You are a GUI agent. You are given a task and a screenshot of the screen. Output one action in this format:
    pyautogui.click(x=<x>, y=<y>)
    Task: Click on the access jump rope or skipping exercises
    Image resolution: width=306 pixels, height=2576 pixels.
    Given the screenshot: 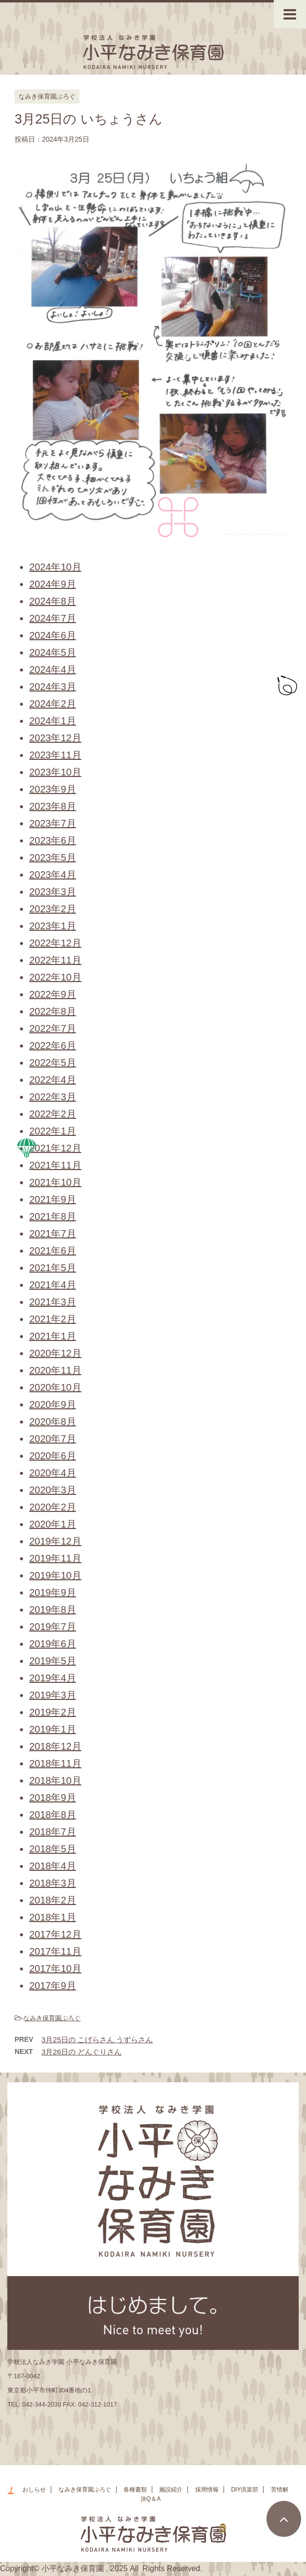 What is the action you would take?
    pyautogui.click(x=287, y=685)
    